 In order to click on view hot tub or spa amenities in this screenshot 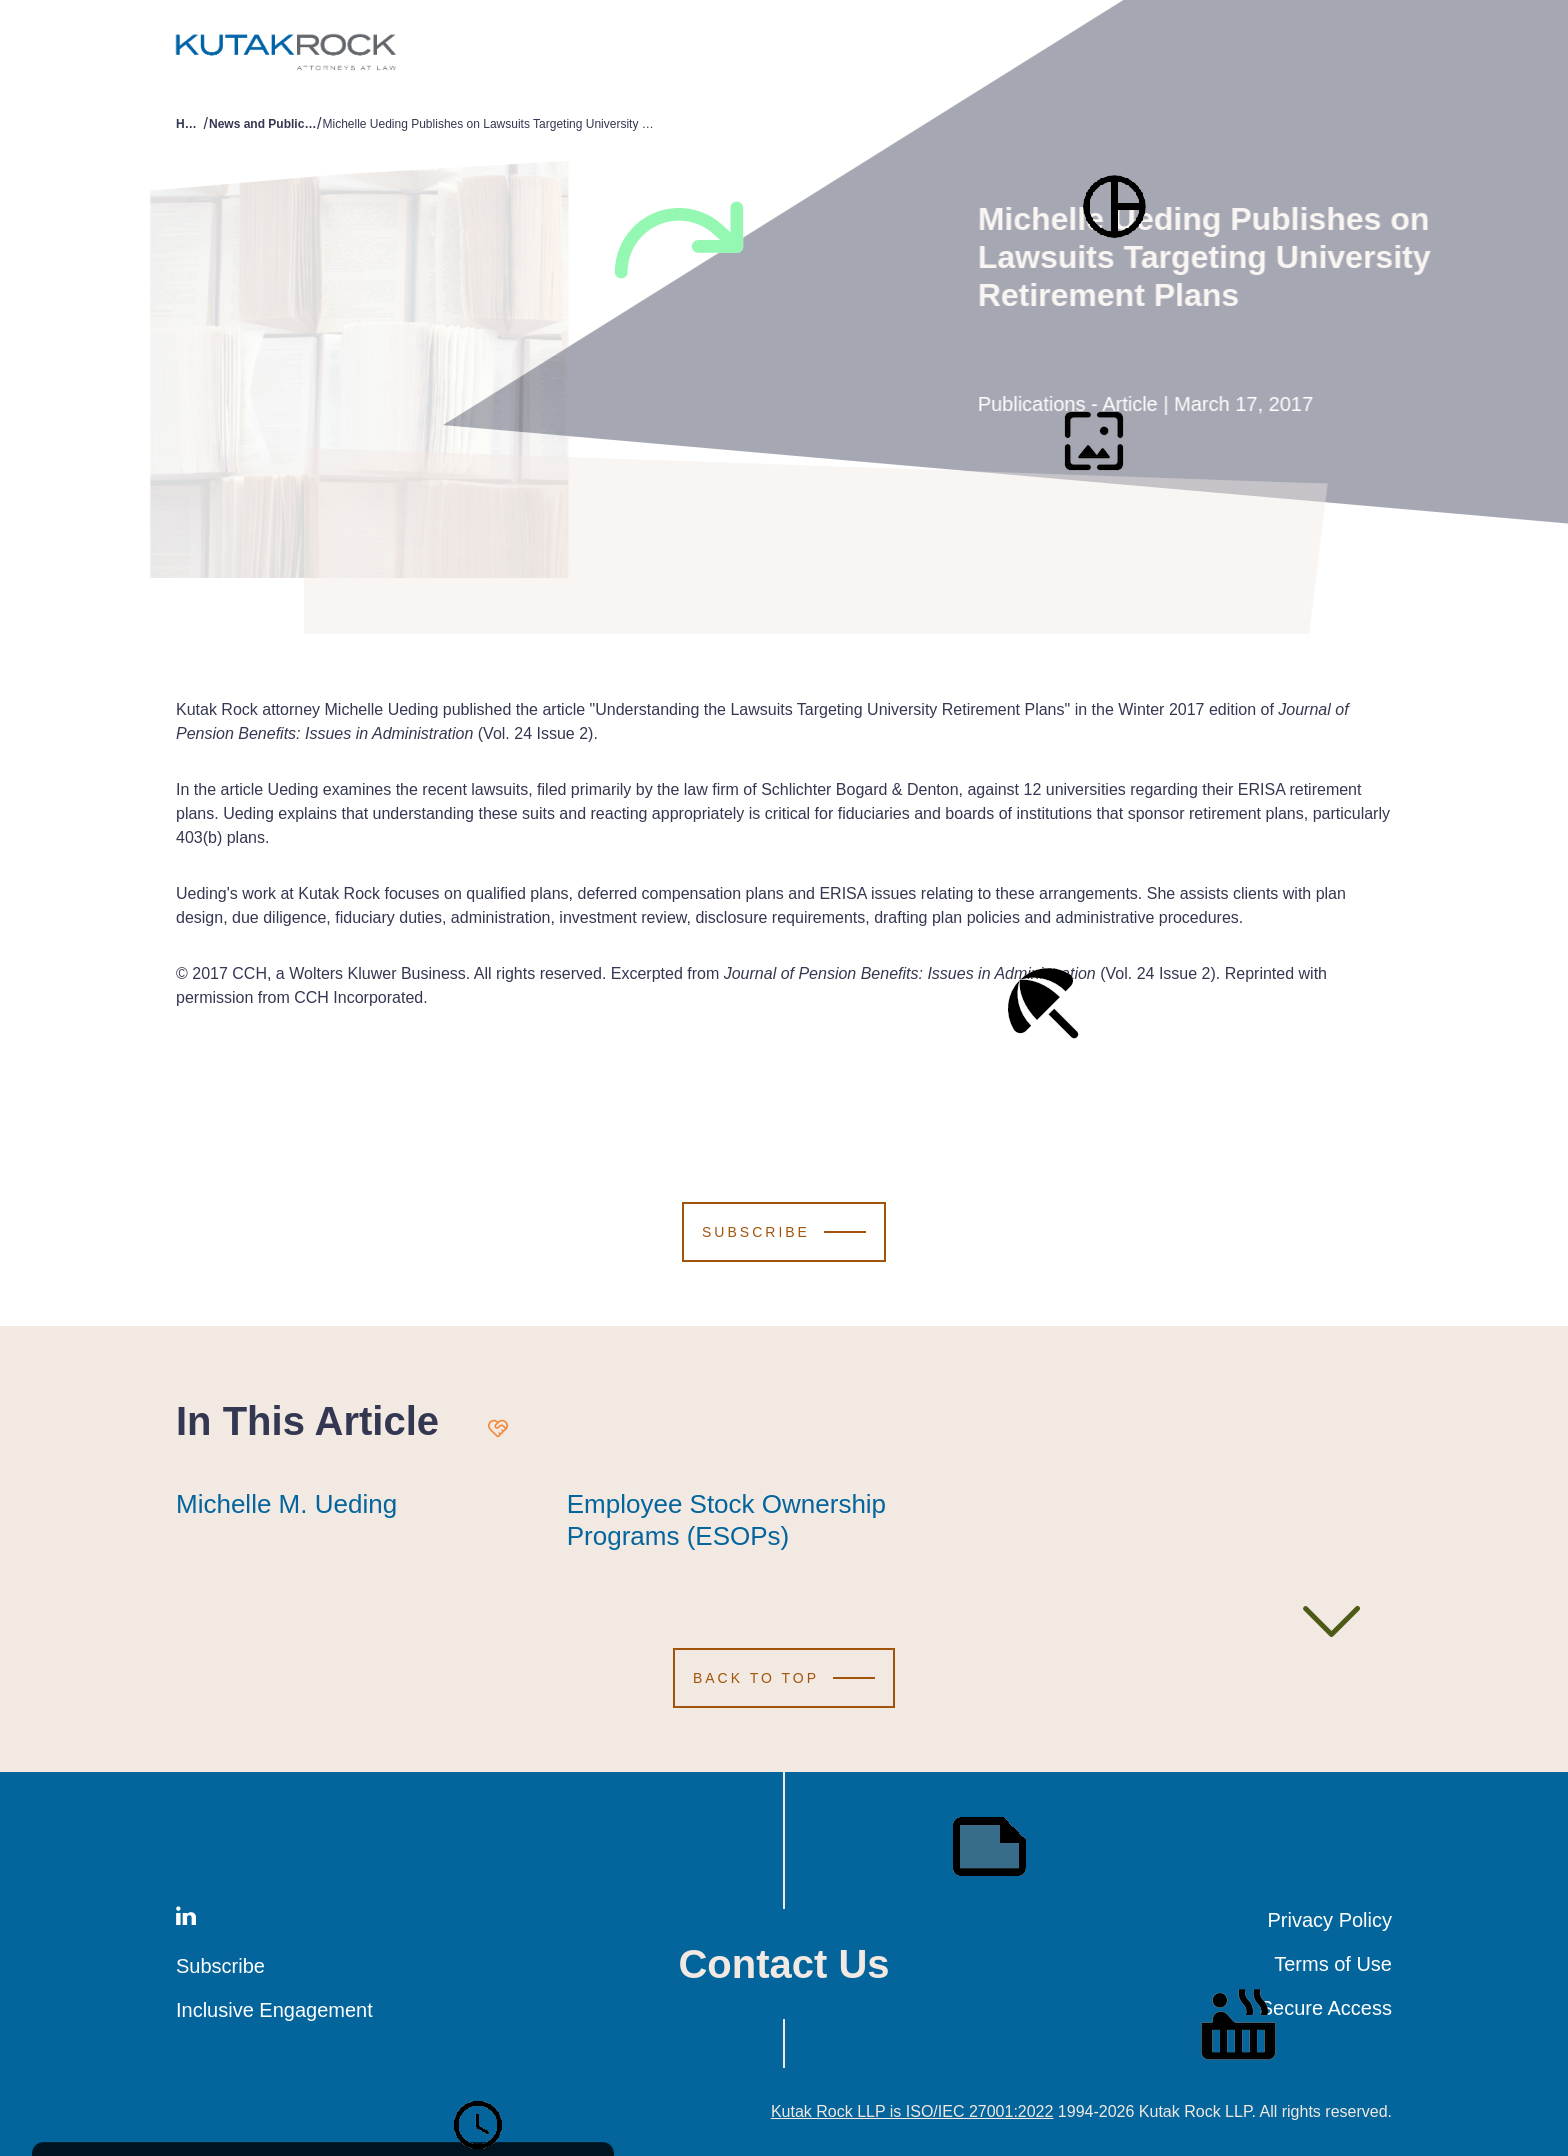, I will do `click(1238, 2022)`.